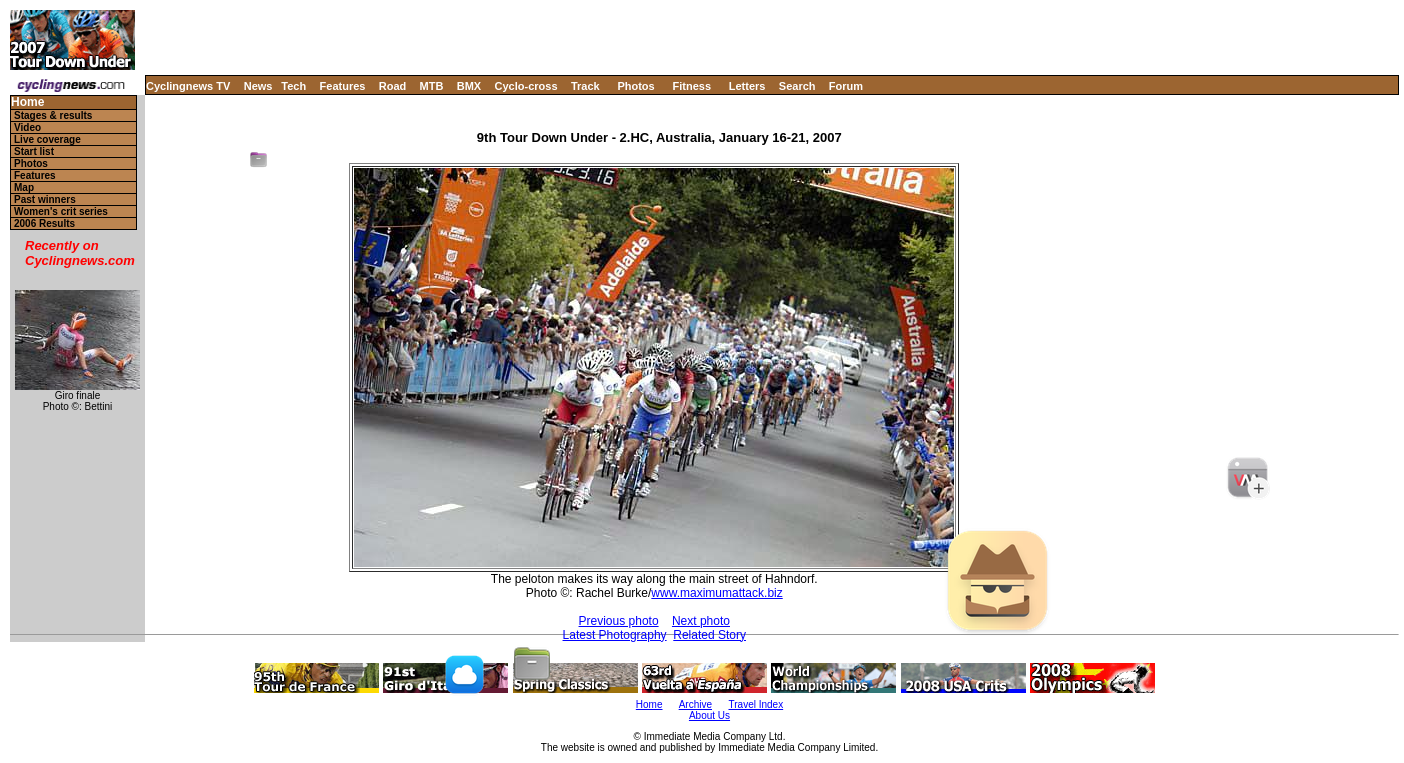  Describe the element at coordinates (532, 663) in the screenshot. I see `open the file manager` at that location.